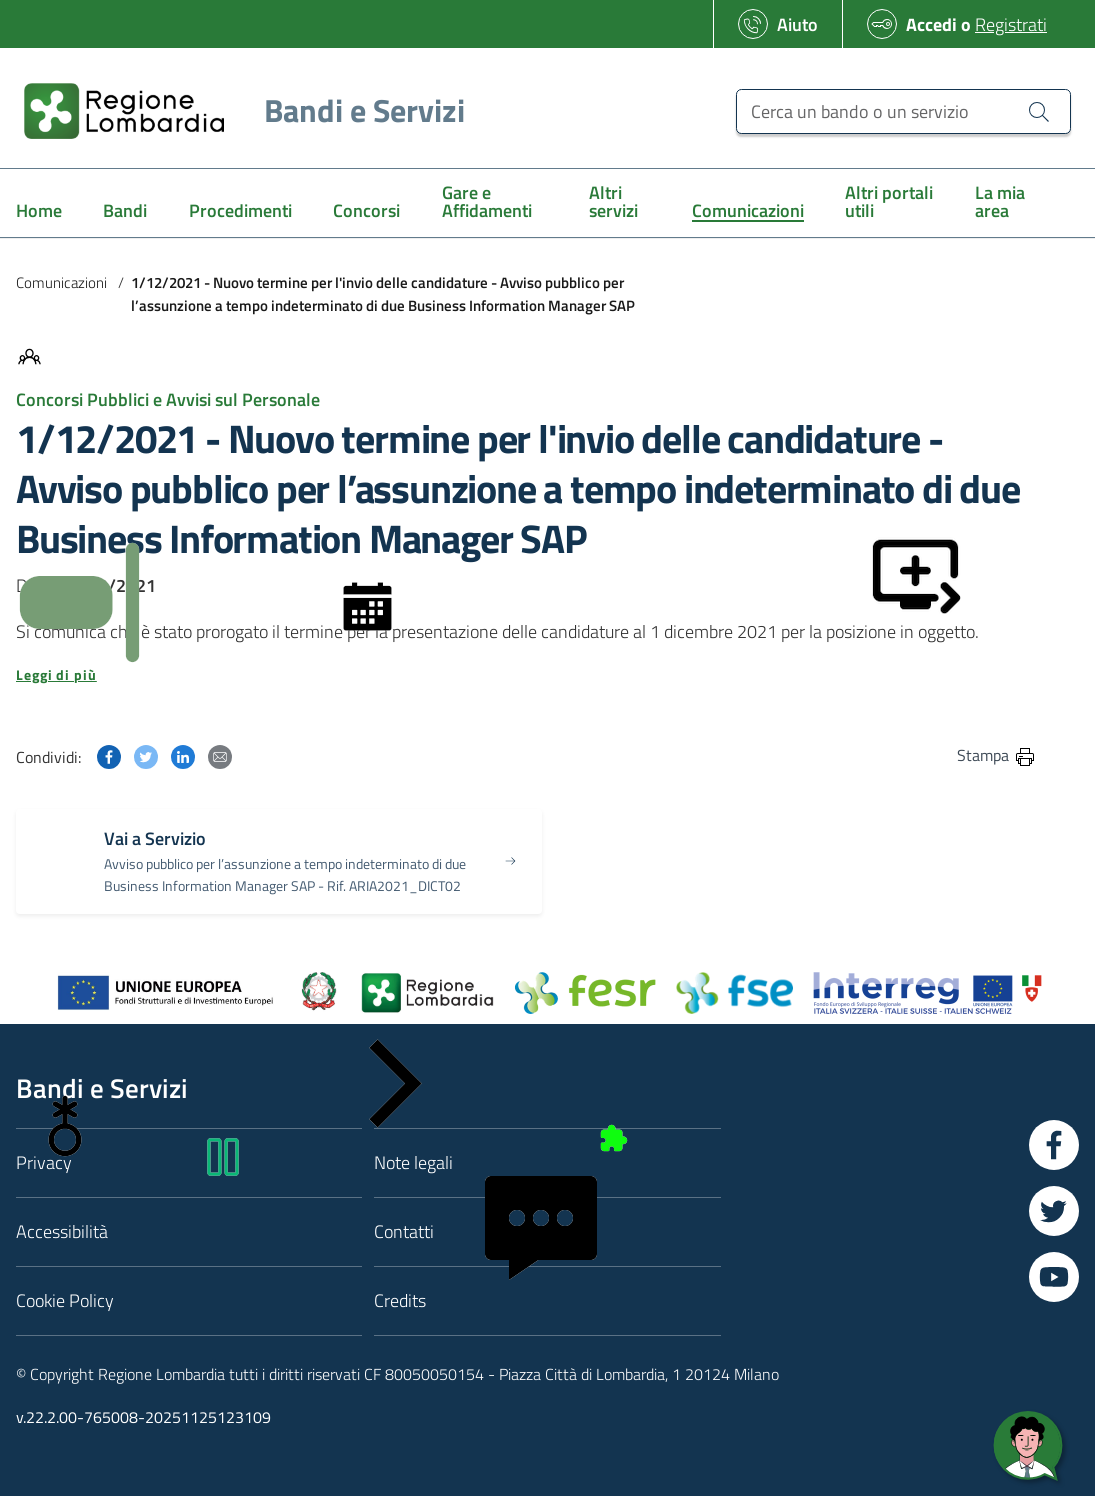 Image resolution: width=1095 pixels, height=1496 pixels. Describe the element at coordinates (65, 1126) in the screenshot. I see `indicates non-binary gender identity option` at that location.